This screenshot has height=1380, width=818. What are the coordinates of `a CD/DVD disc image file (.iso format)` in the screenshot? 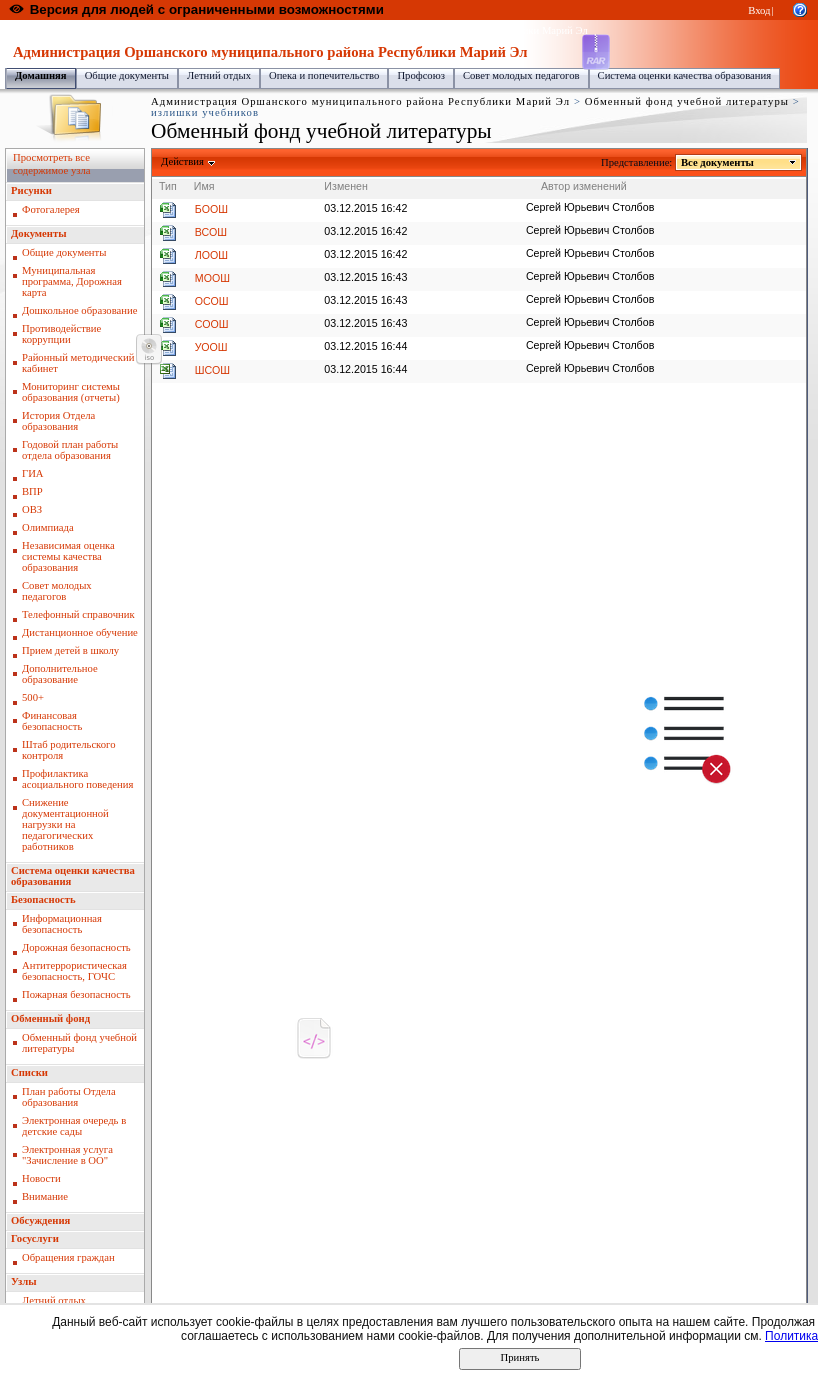 It's located at (149, 349).